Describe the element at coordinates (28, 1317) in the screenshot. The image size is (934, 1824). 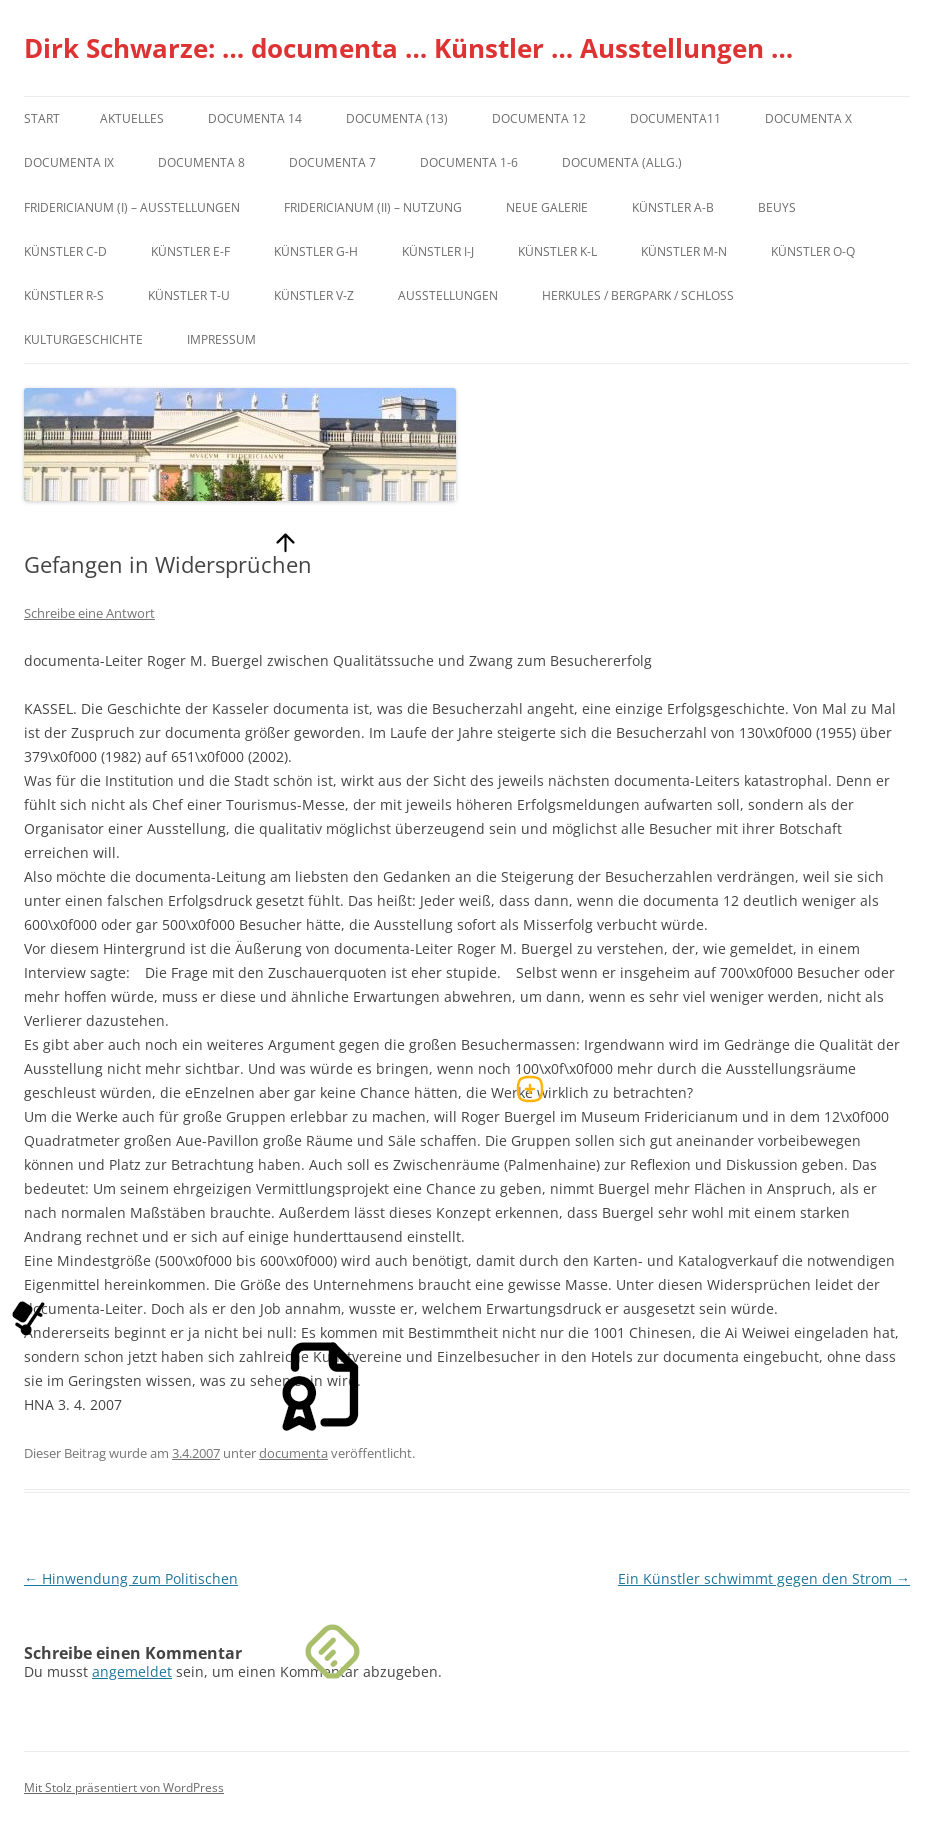
I see `view your shopping cart` at that location.